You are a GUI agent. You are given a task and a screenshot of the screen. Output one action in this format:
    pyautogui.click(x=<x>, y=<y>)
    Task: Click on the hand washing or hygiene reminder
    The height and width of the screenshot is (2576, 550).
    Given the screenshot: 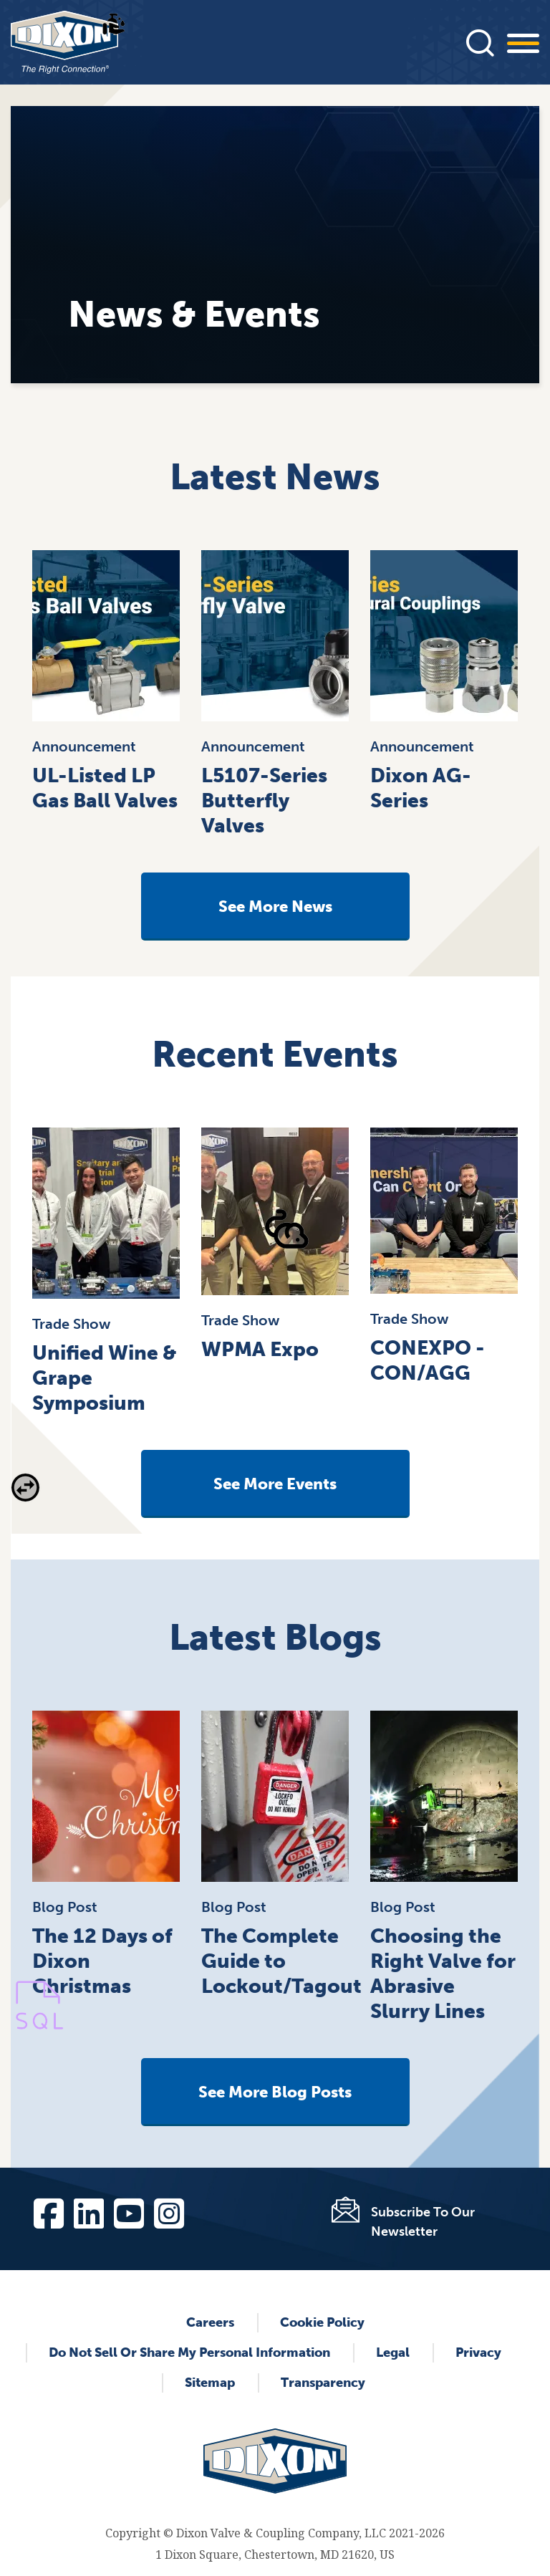 What is the action you would take?
    pyautogui.click(x=114, y=24)
    